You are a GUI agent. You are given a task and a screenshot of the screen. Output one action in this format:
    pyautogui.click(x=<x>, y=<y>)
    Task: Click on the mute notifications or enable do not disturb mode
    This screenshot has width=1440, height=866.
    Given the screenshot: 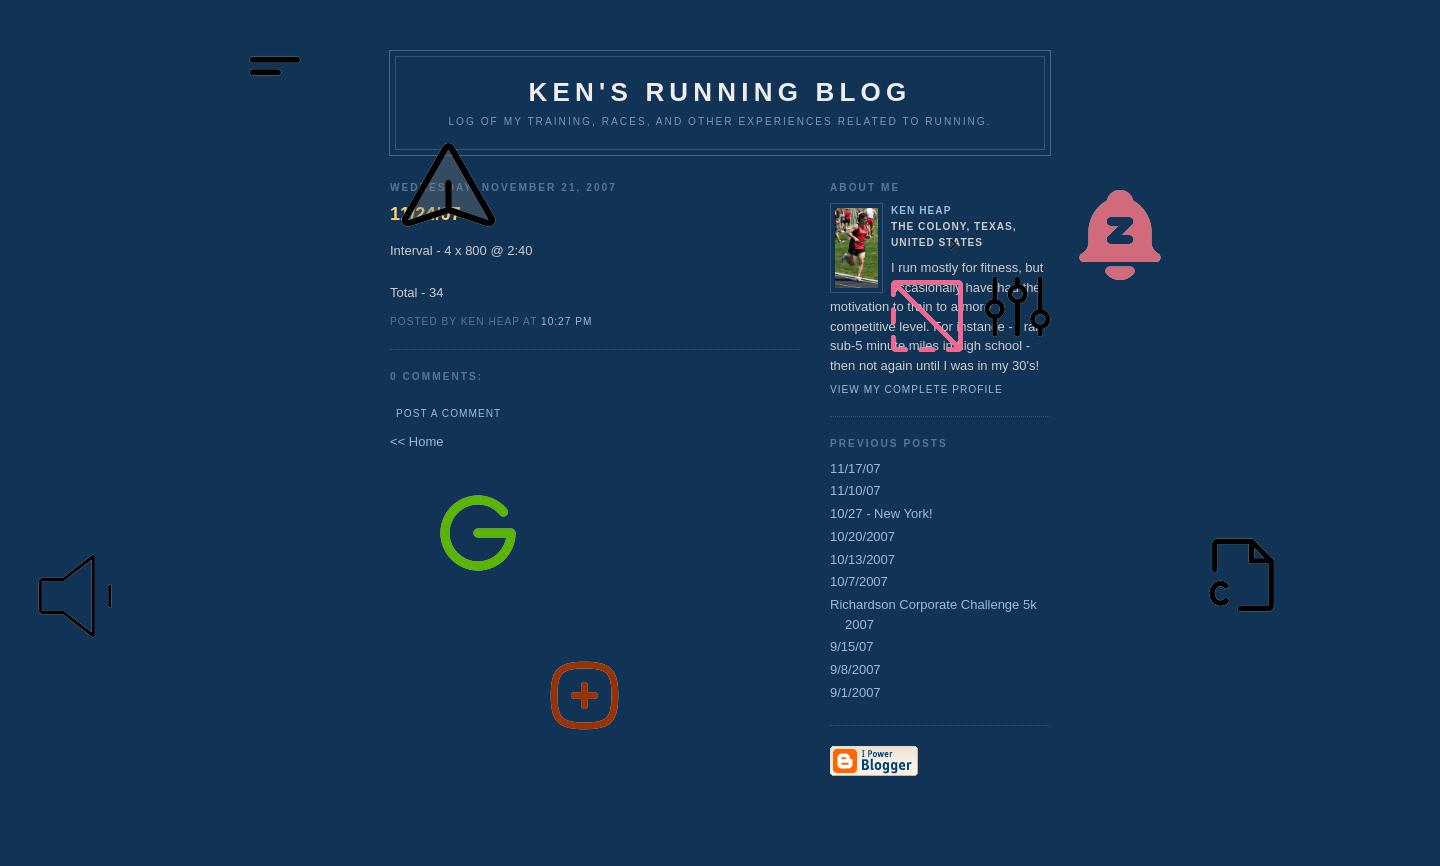 What is the action you would take?
    pyautogui.click(x=1120, y=235)
    